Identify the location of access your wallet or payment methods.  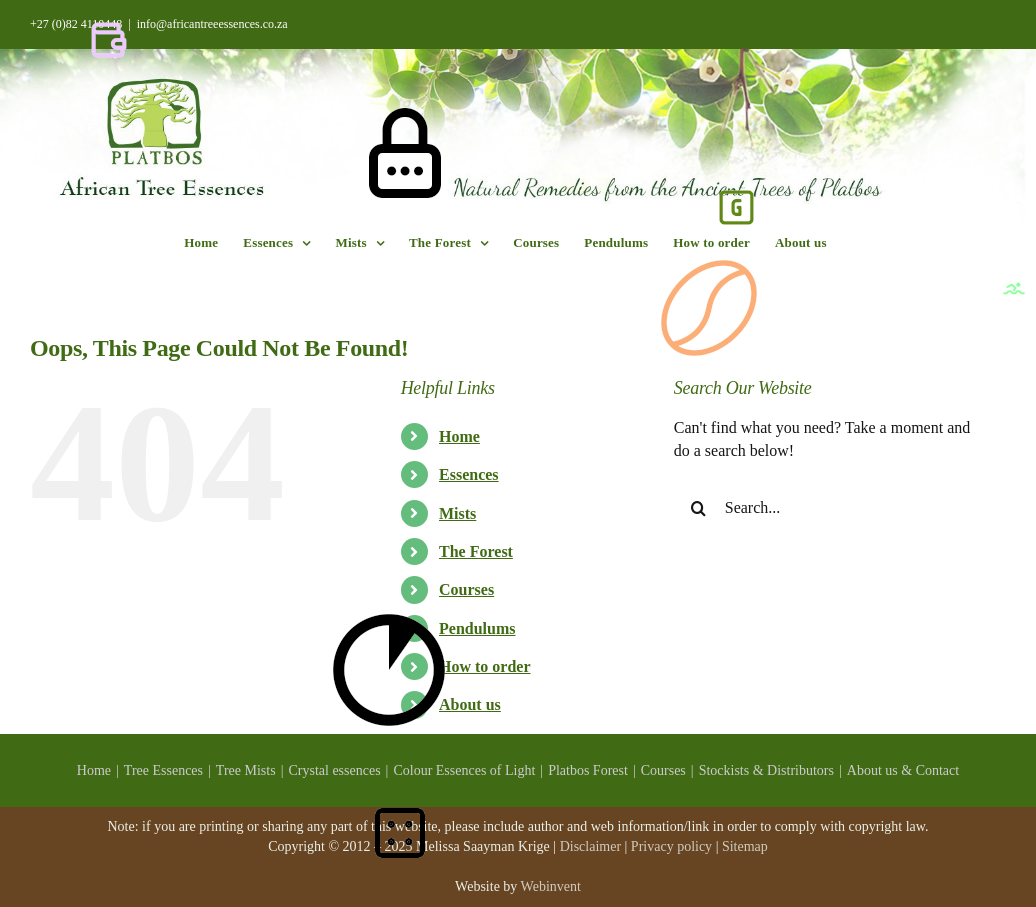
(109, 40).